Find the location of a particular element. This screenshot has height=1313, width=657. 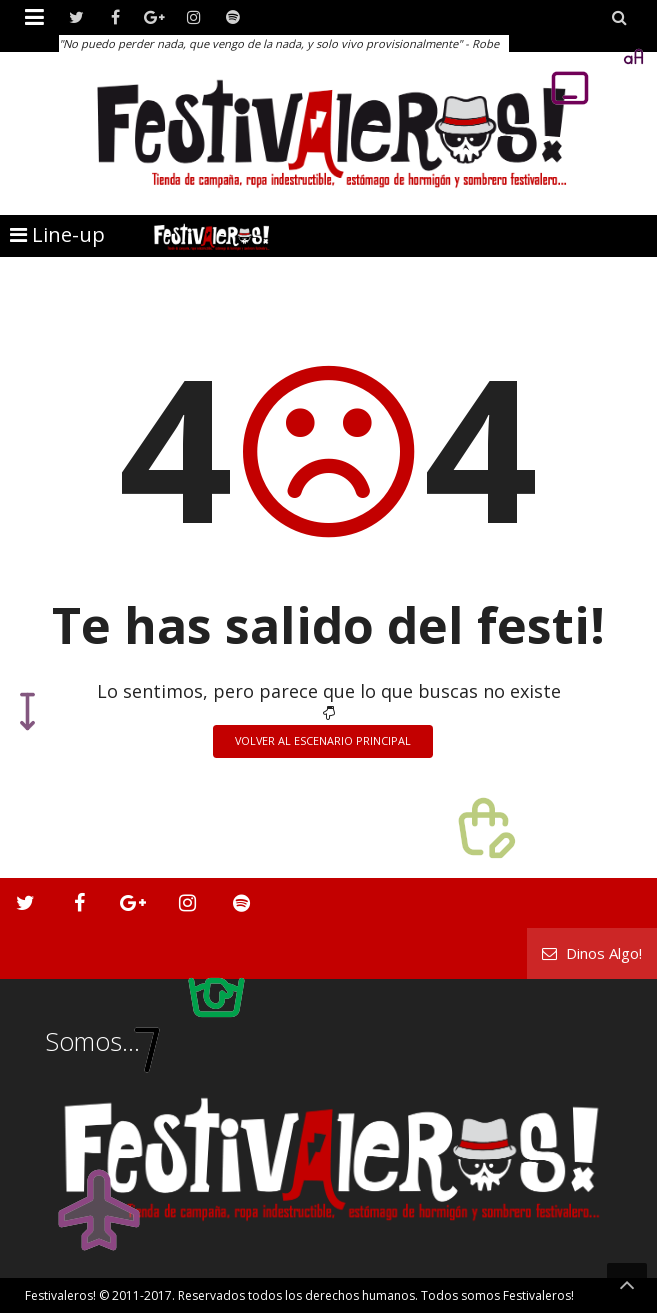

enable airplane mode is located at coordinates (99, 1210).